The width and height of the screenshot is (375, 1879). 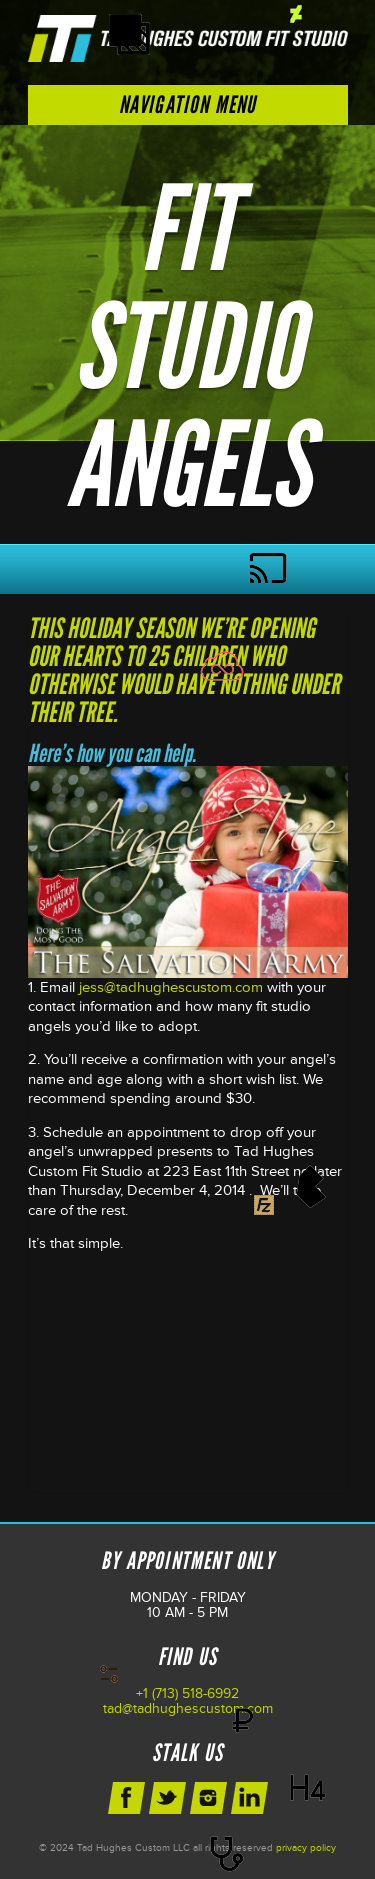 I want to click on format text as heading level 4, so click(x=306, y=1787).